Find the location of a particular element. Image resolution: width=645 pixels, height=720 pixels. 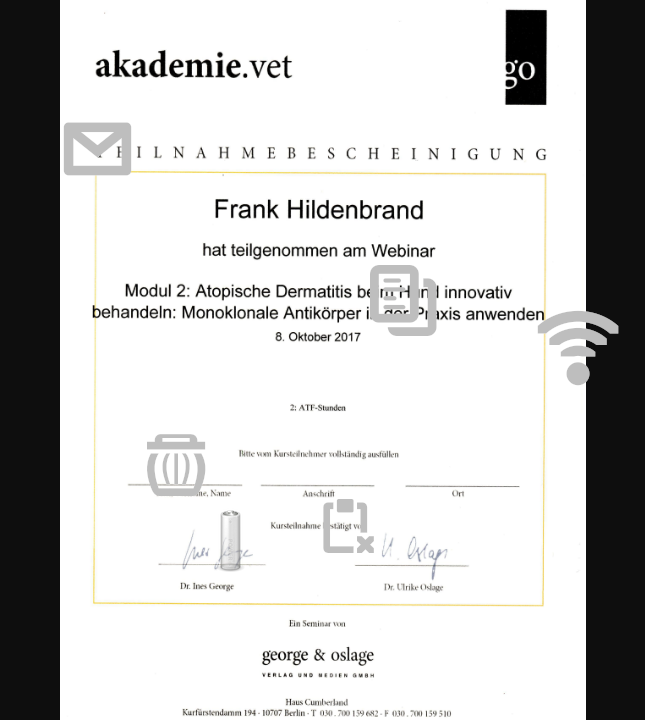

indicates wireless network connection status is located at coordinates (578, 345).